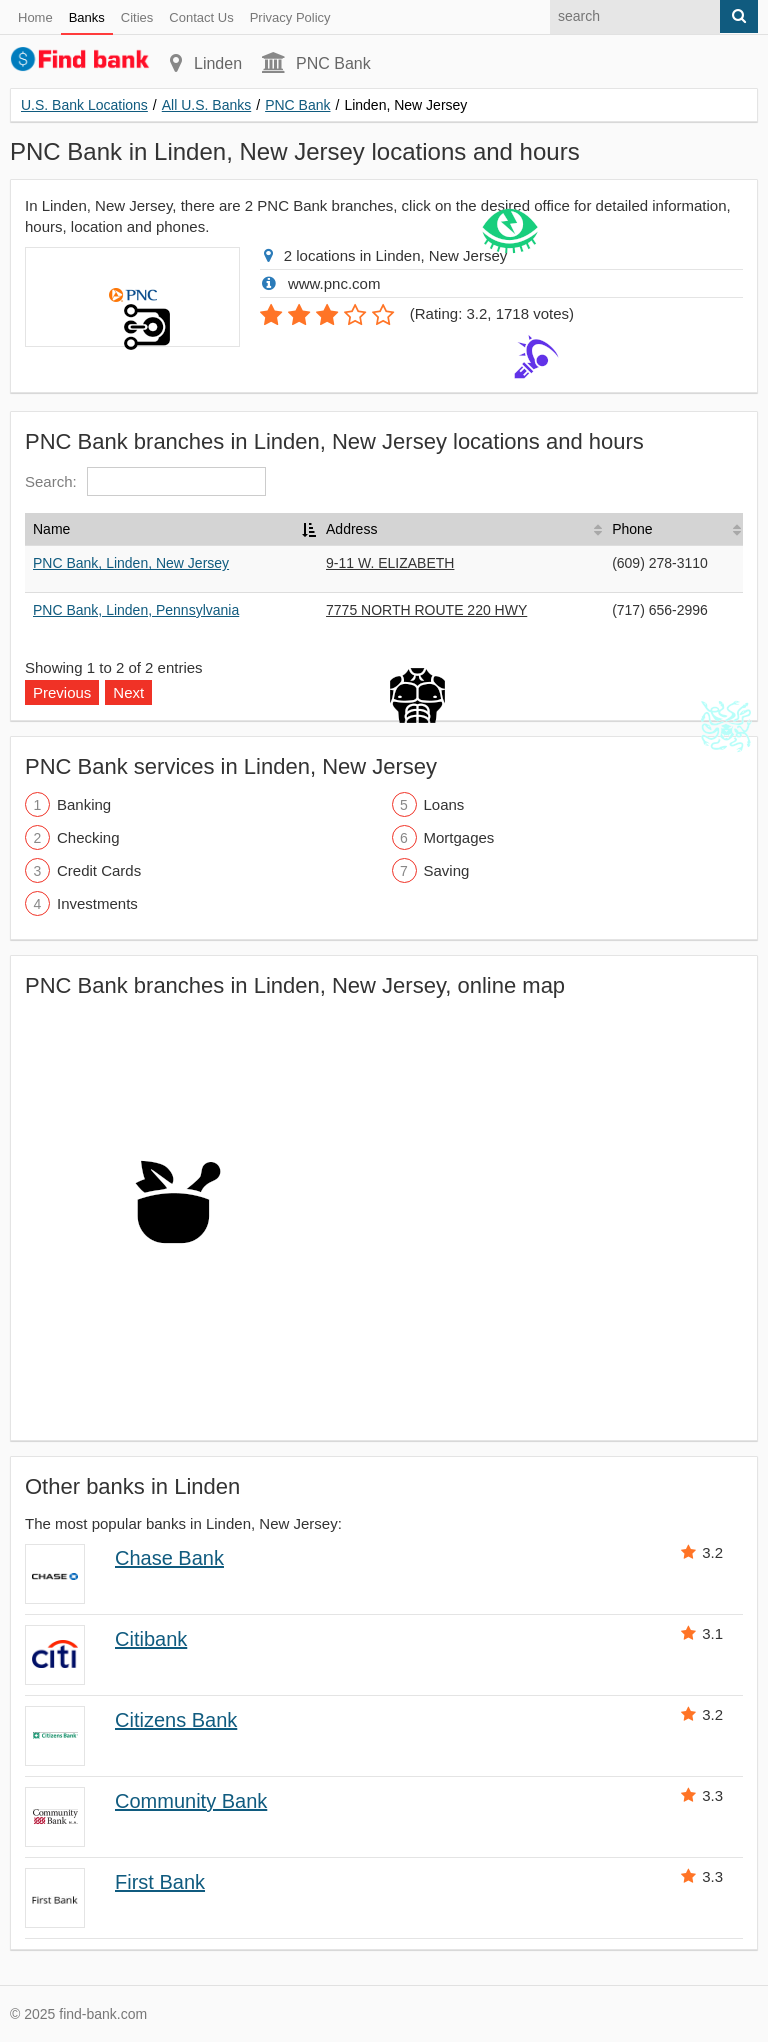 The height and width of the screenshot is (2042, 768). What do you see at coordinates (178, 1202) in the screenshot?
I see `access the potion crafting menu` at bounding box center [178, 1202].